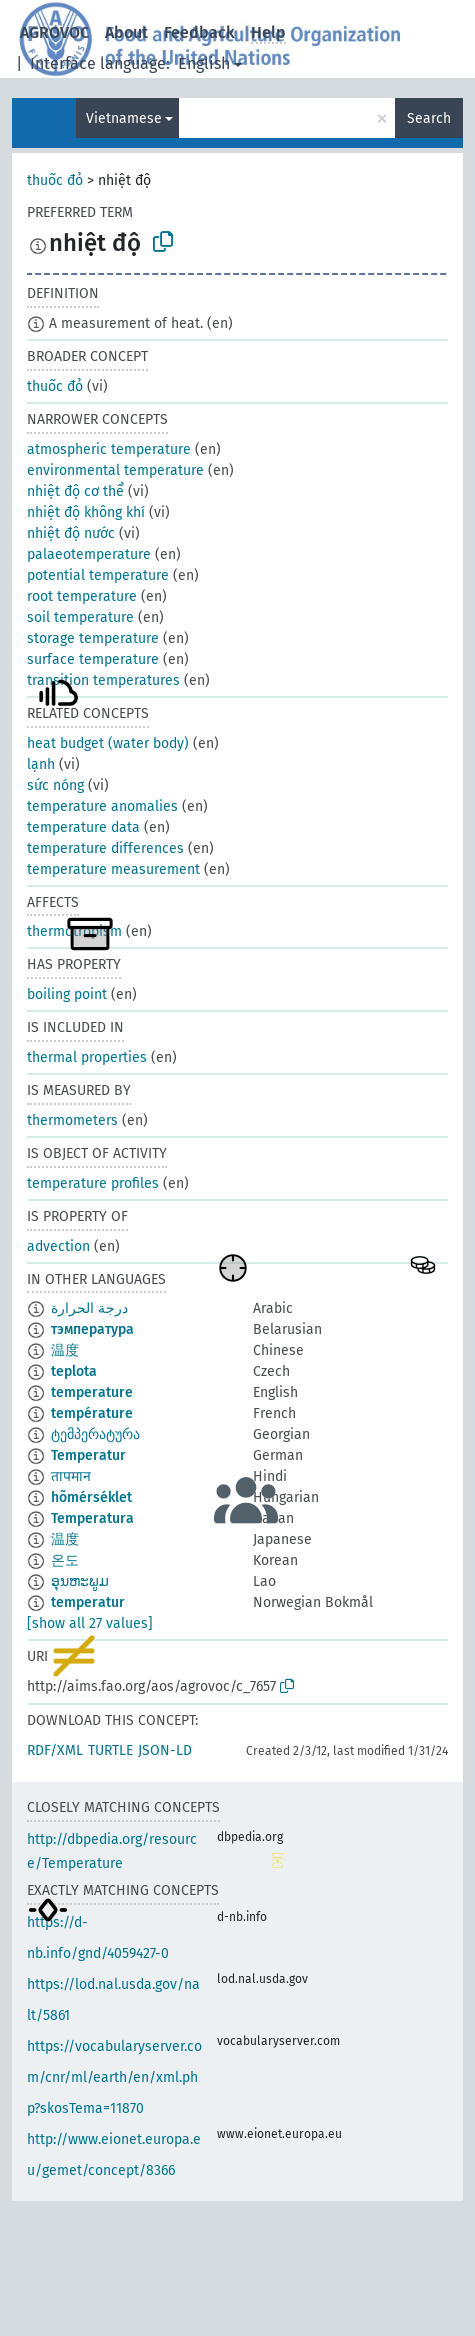 The height and width of the screenshot is (2336, 475). What do you see at coordinates (423, 1265) in the screenshot?
I see `view your coin balance or currency` at bounding box center [423, 1265].